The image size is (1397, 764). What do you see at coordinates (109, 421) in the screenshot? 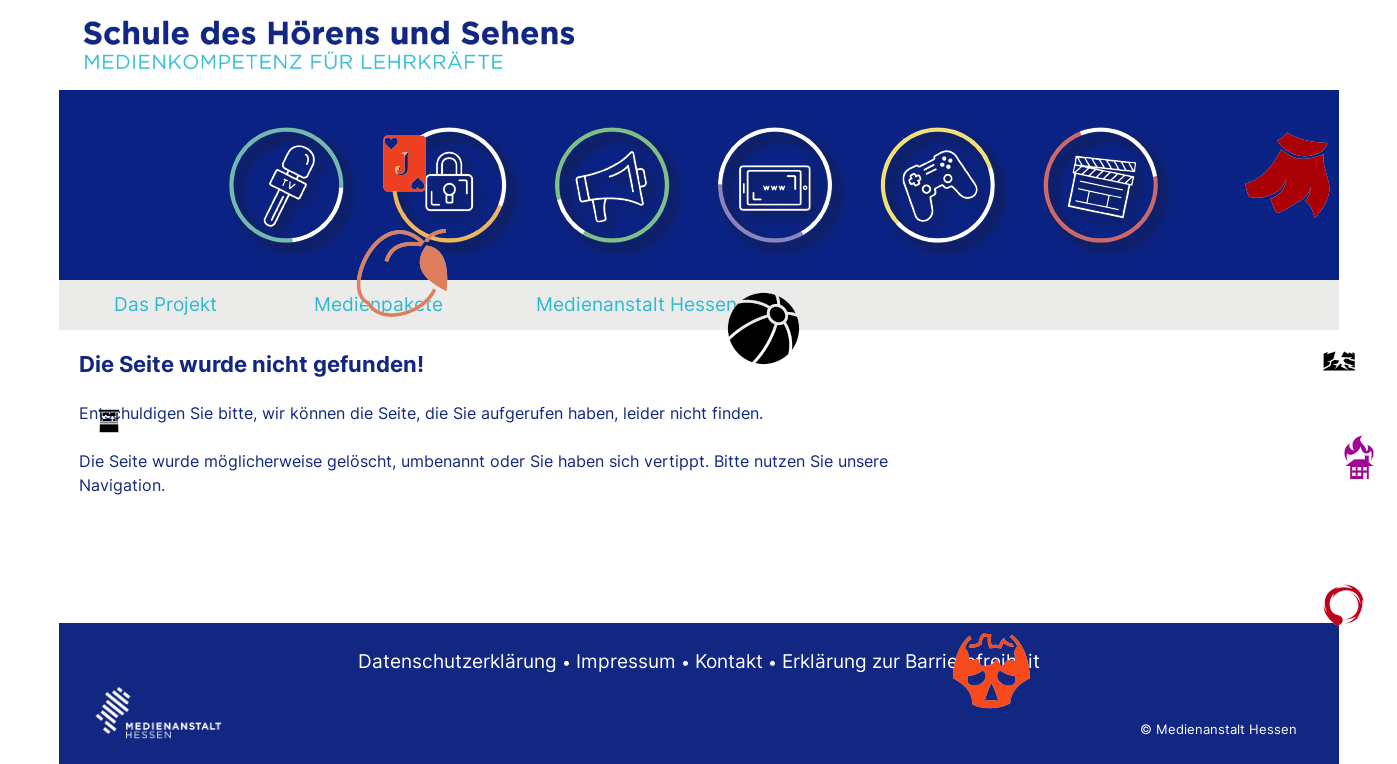
I see `access bunker or shelter location` at bounding box center [109, 421].